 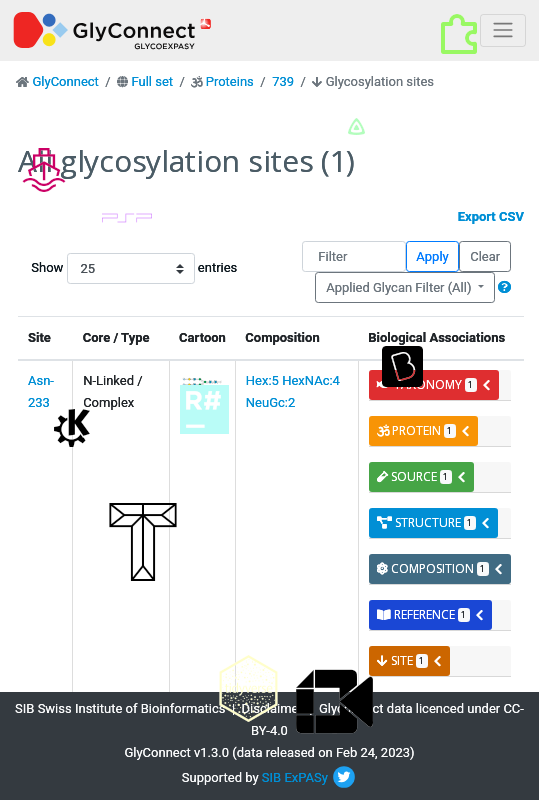 What do you see at coordinates (334, 701) in the screenshot?
I see `join a Google Meet video call` at bounding box center [334, 701].